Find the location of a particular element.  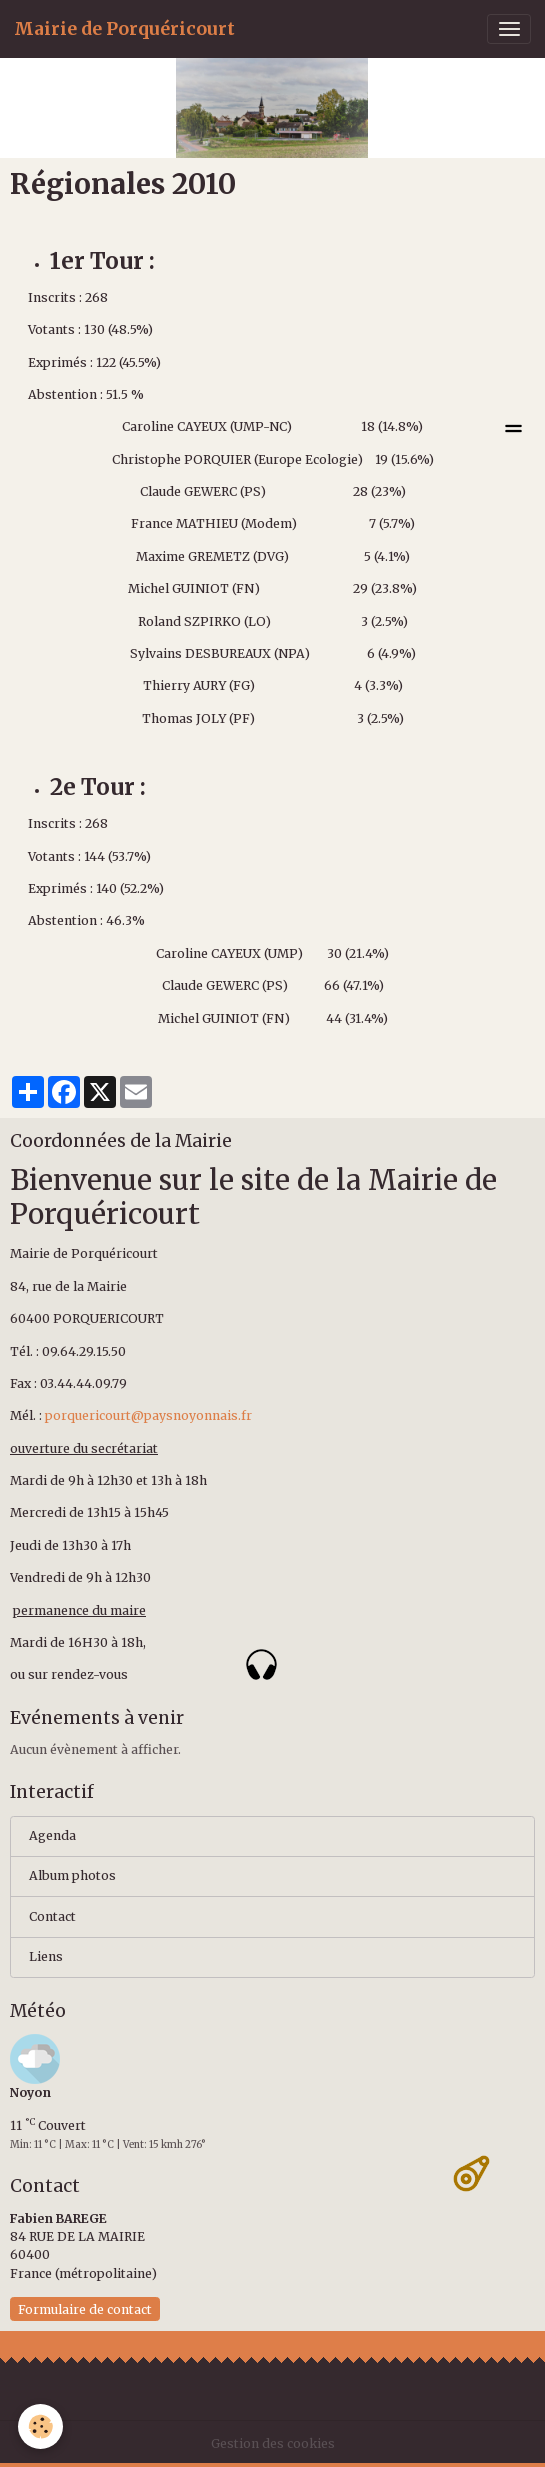

view digital assets or resources is located at coordinates (471, 2173).